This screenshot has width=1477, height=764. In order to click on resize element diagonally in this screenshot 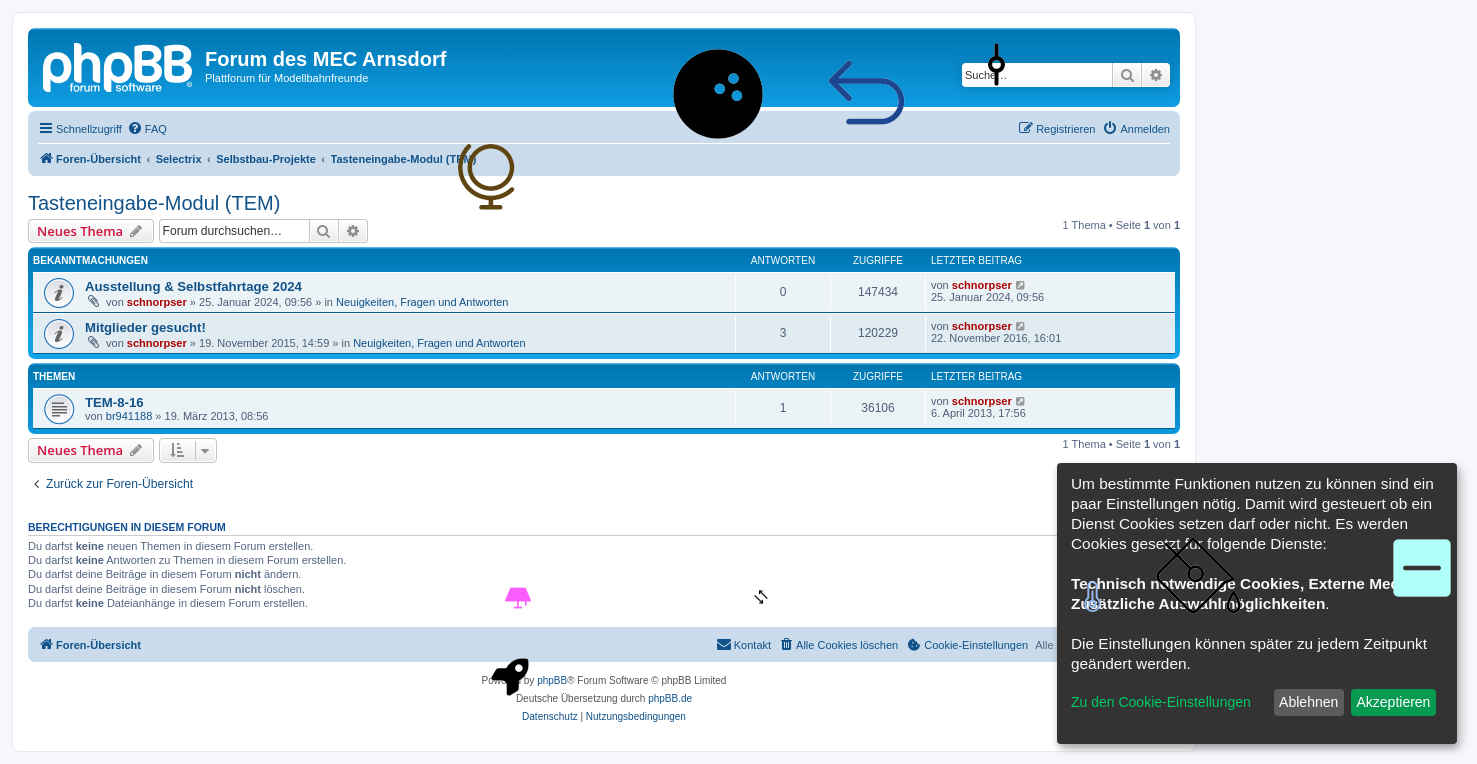, I will do `click(761, 597)`.